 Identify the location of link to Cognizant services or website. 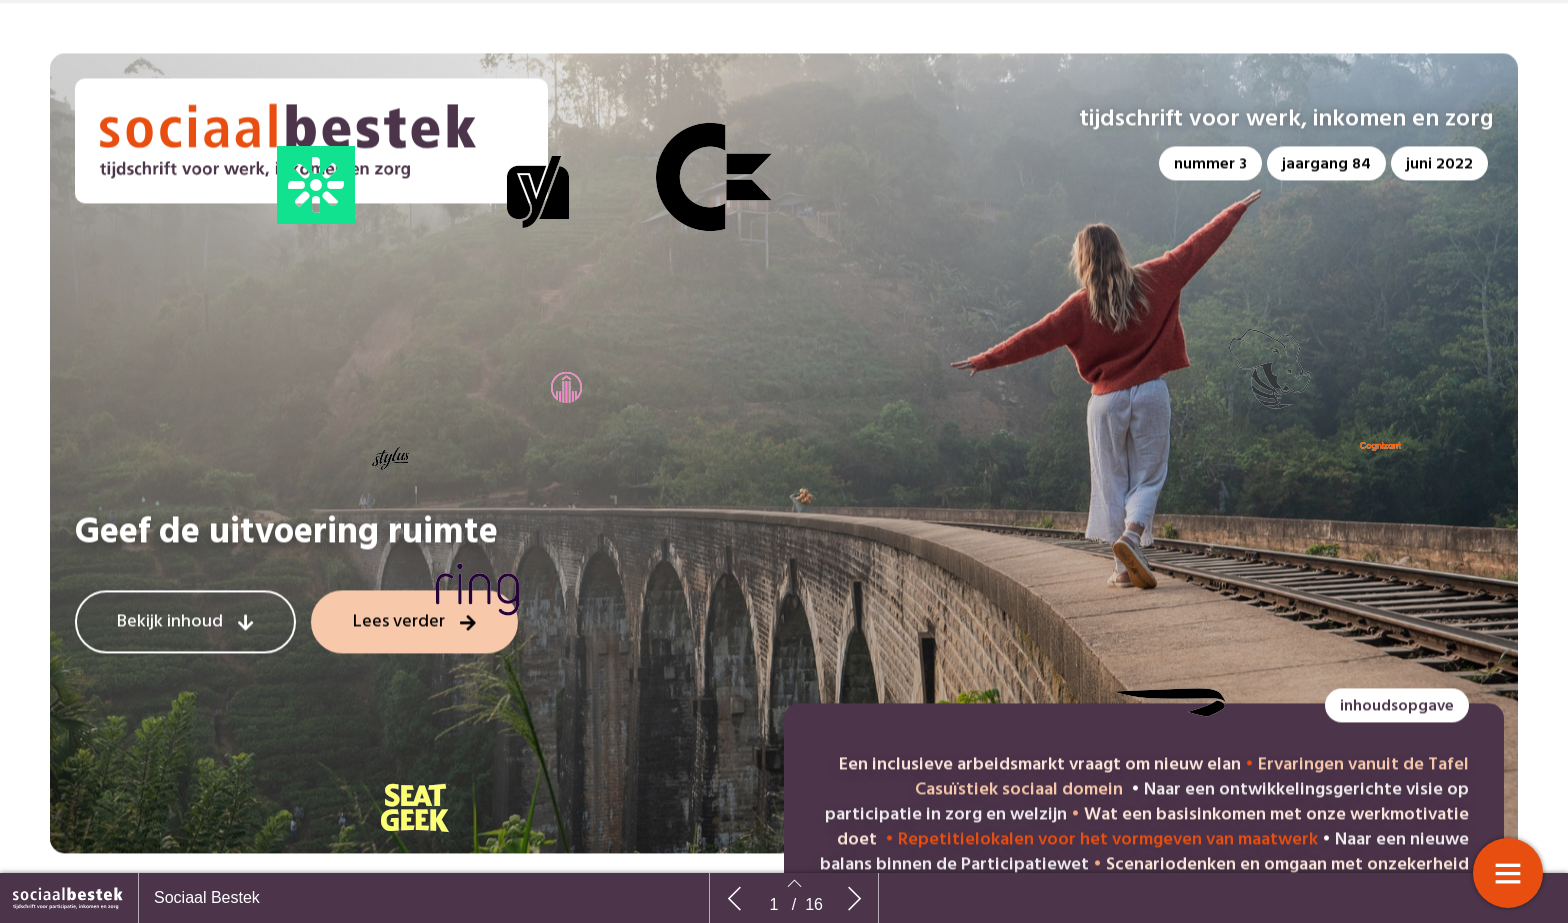
(1380, 446).